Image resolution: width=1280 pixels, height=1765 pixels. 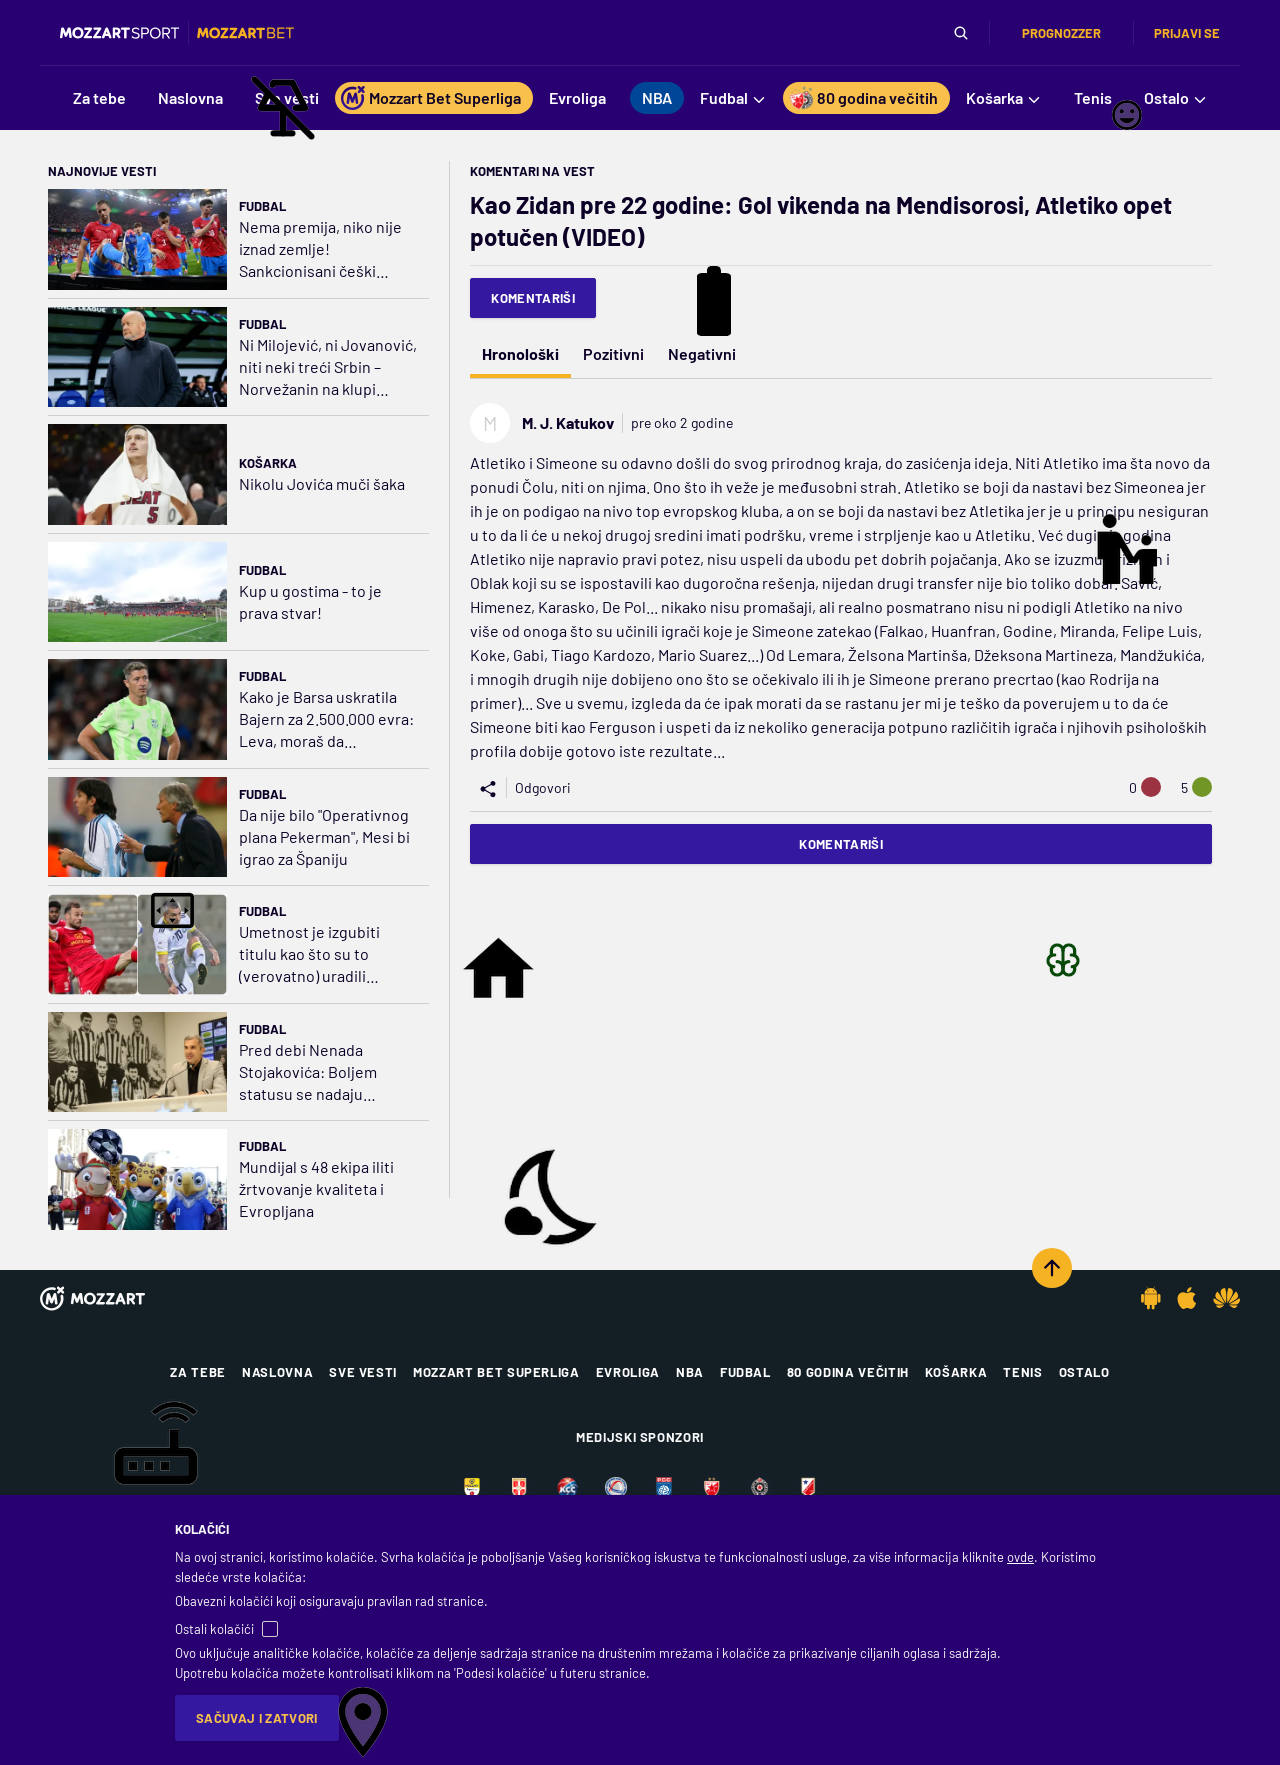 What do you see at coordinates (156, 1443) in the screenshot?
I see `access router or network settings` at bounding box center [156, 1443].